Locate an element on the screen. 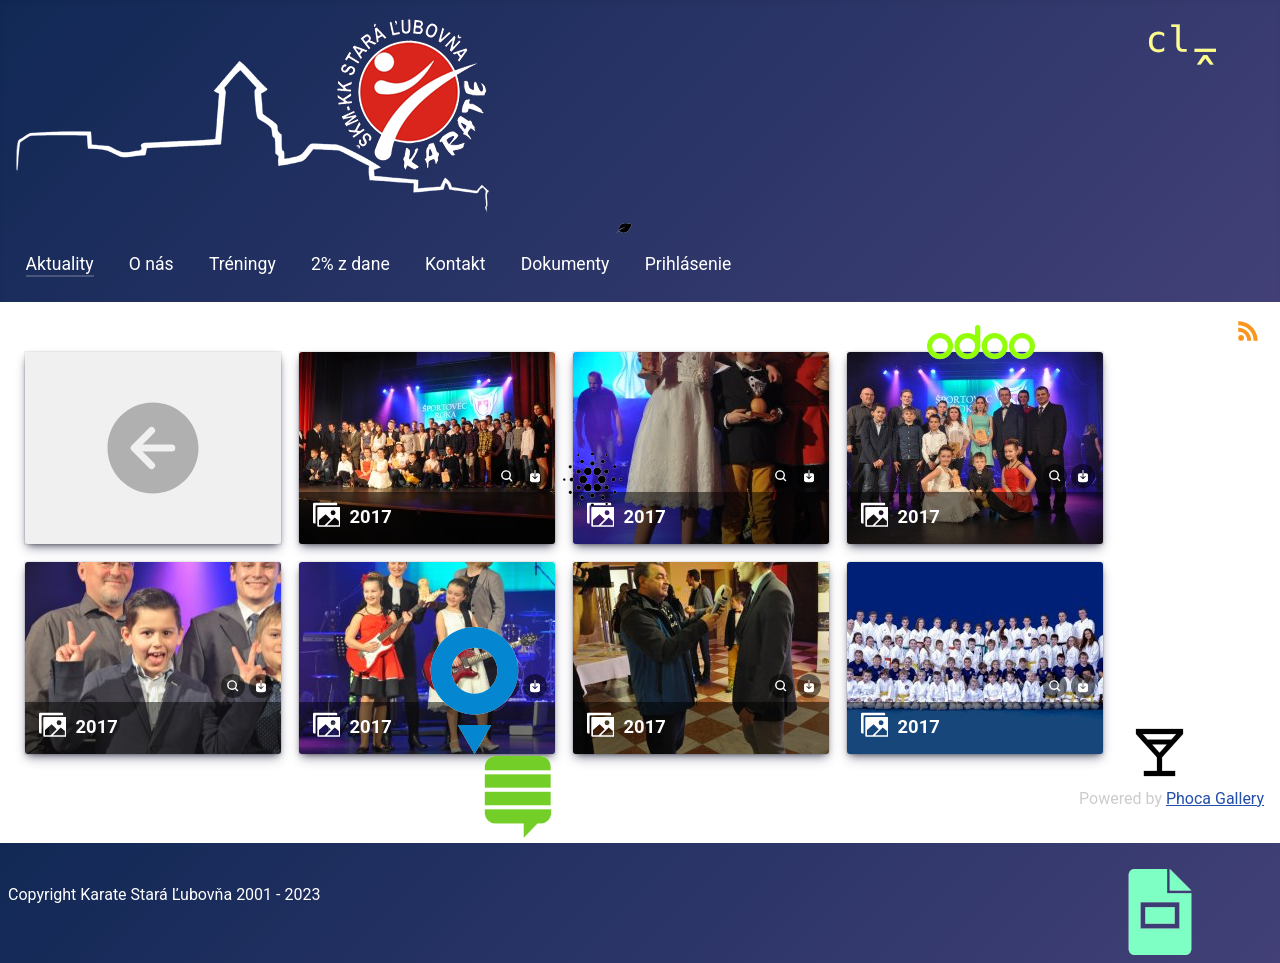 Image resolution: width=1280 pixels, height=963 pixels. view drink or cocktail menu is located at coordinates (1159, 752).